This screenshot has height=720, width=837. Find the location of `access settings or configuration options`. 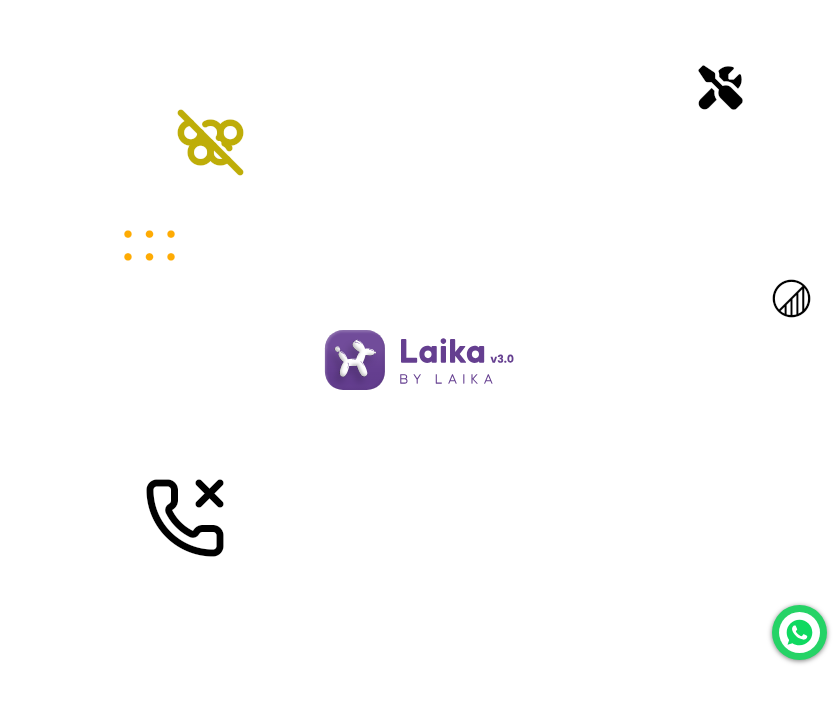

access settings or configuration options is located at coordinates (720, 87).